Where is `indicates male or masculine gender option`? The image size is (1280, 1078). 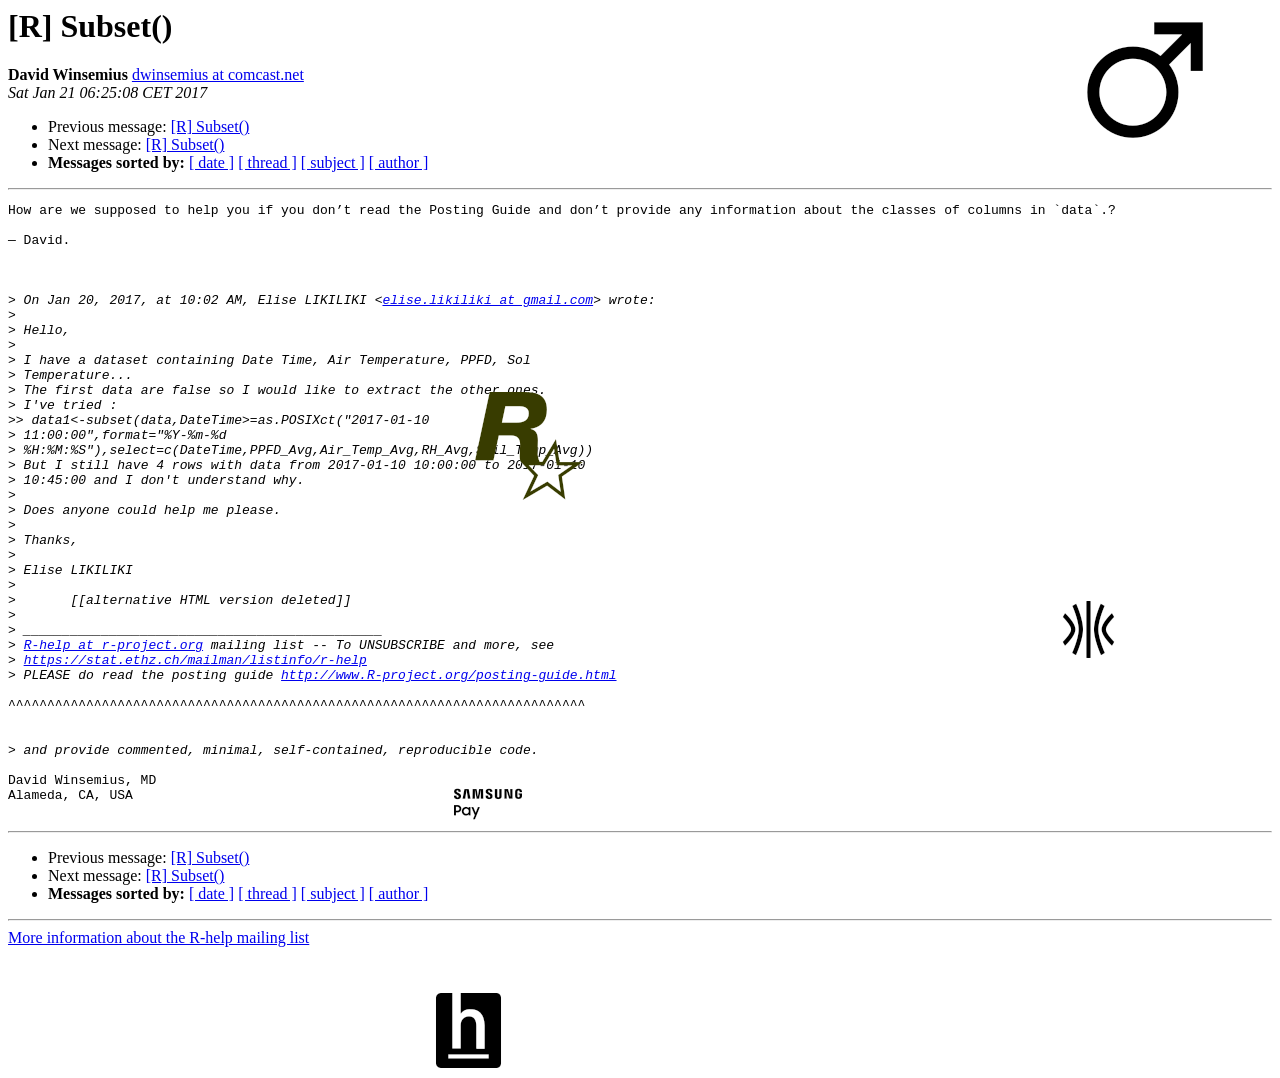
indicates male or masculine gender option is located at coordinates (1142, 77).